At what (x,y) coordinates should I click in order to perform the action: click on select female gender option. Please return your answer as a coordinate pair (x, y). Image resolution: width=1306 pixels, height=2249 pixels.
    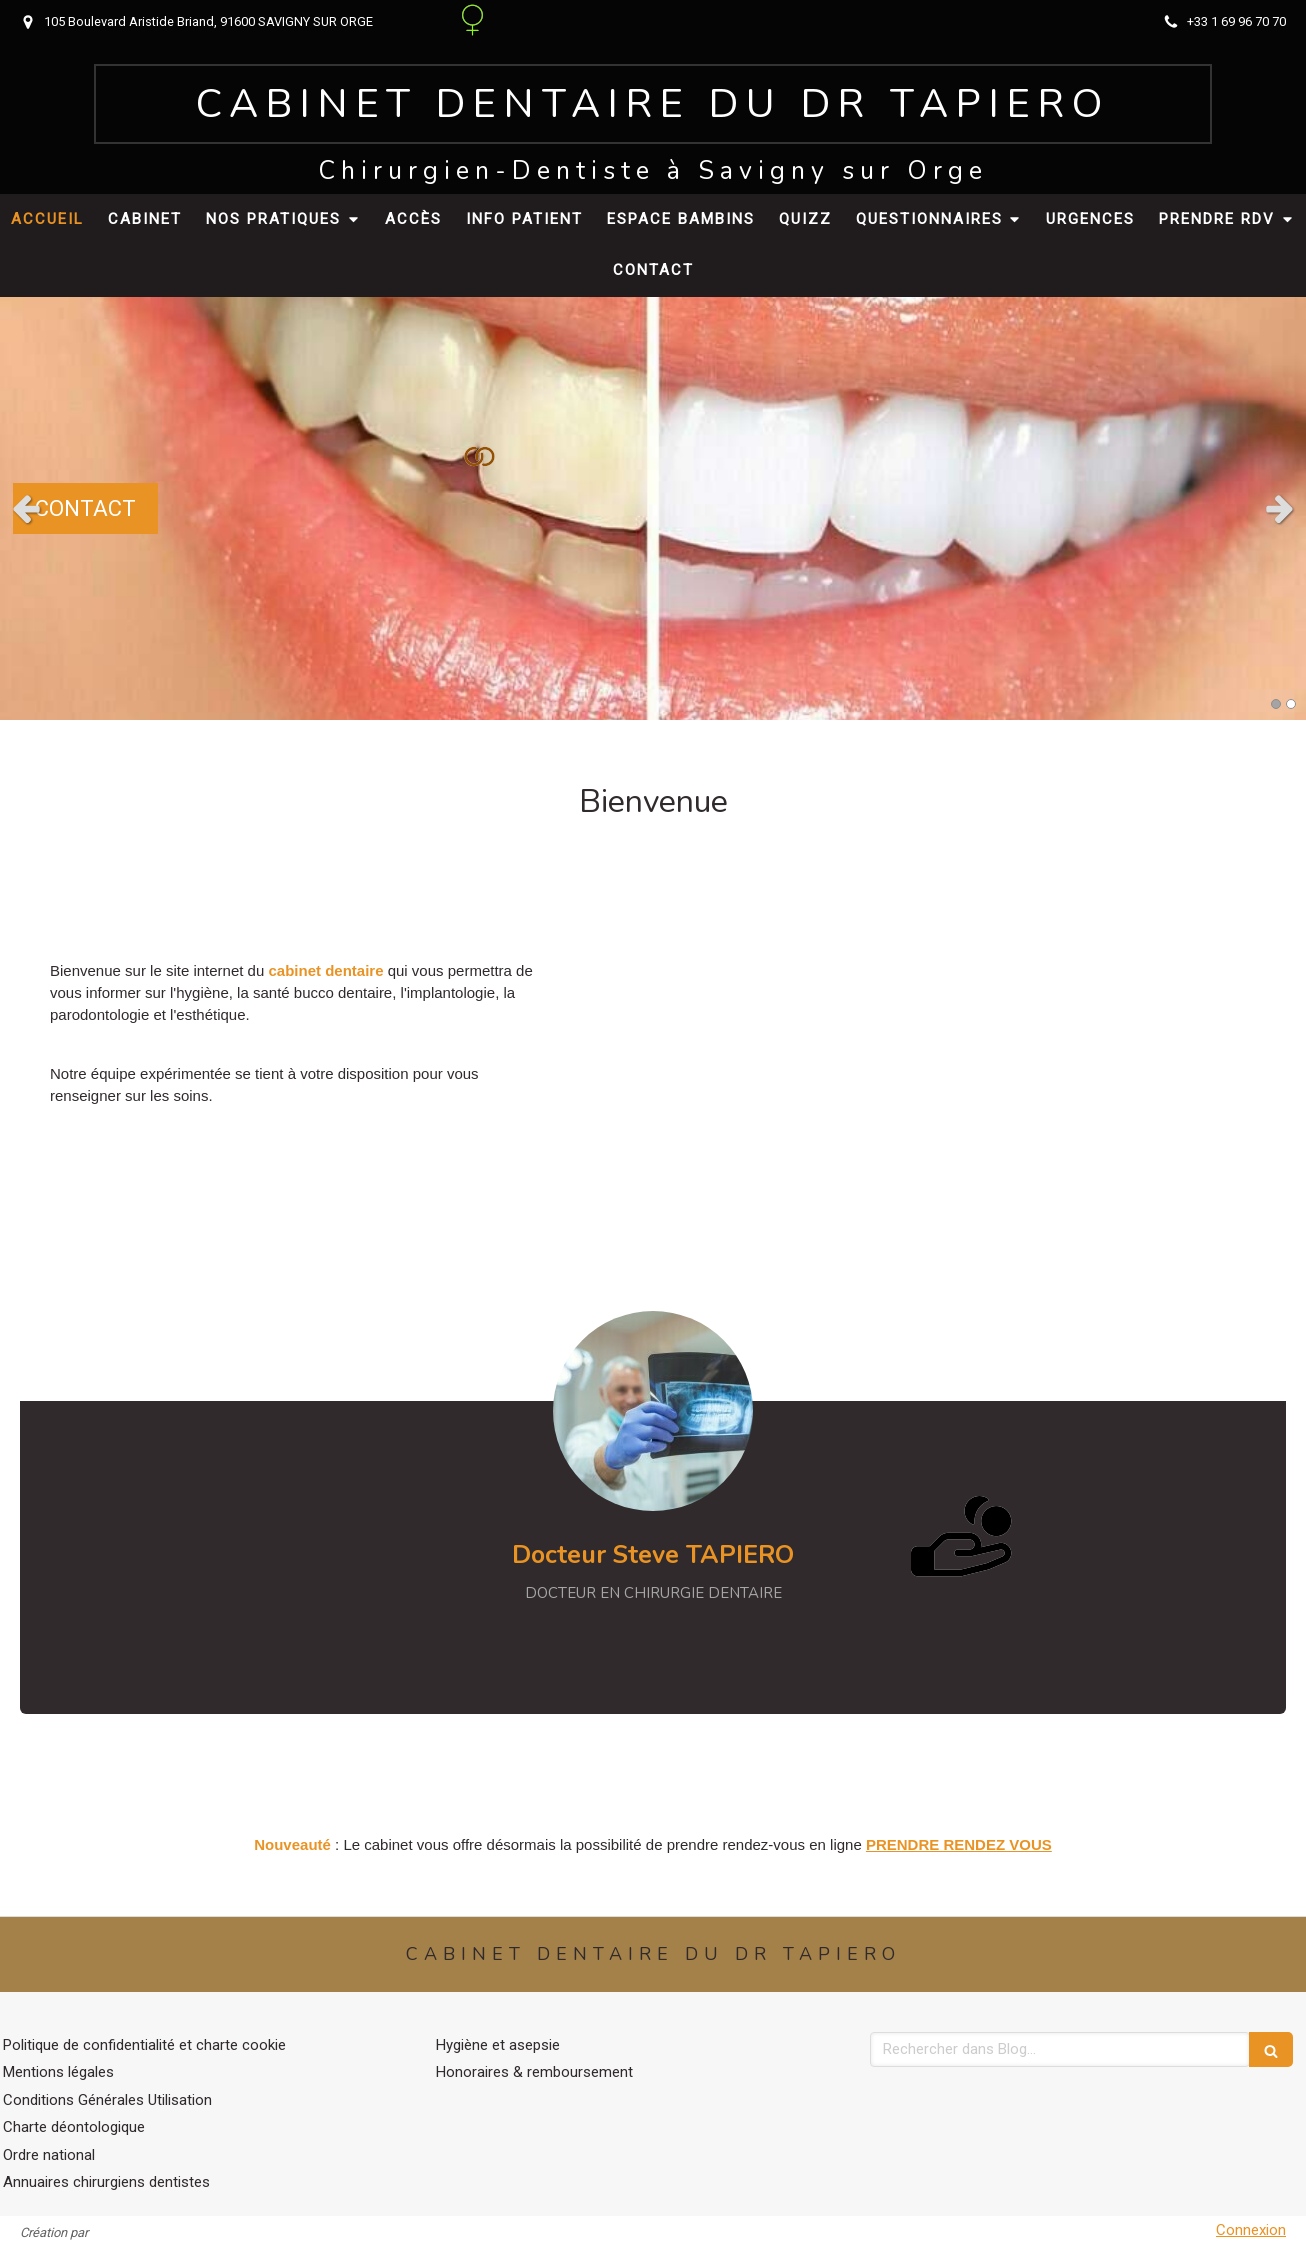
    Looking at the image, I should click on (472, 19).